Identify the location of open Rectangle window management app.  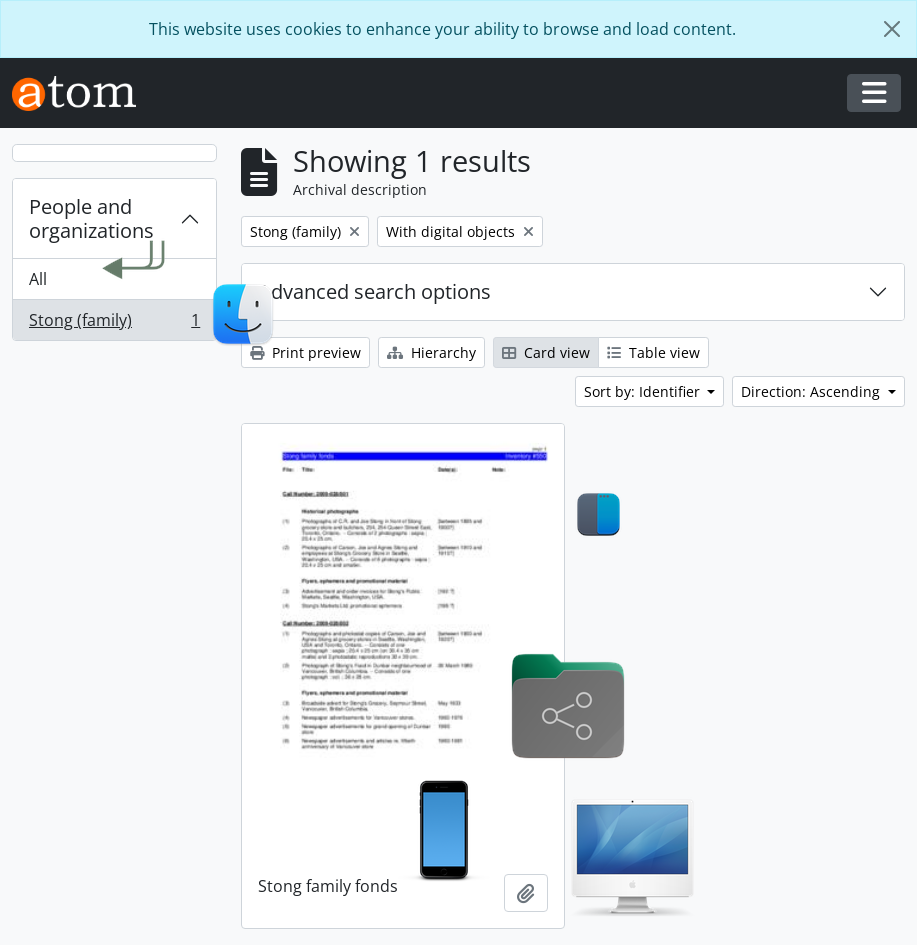
(598, 514).